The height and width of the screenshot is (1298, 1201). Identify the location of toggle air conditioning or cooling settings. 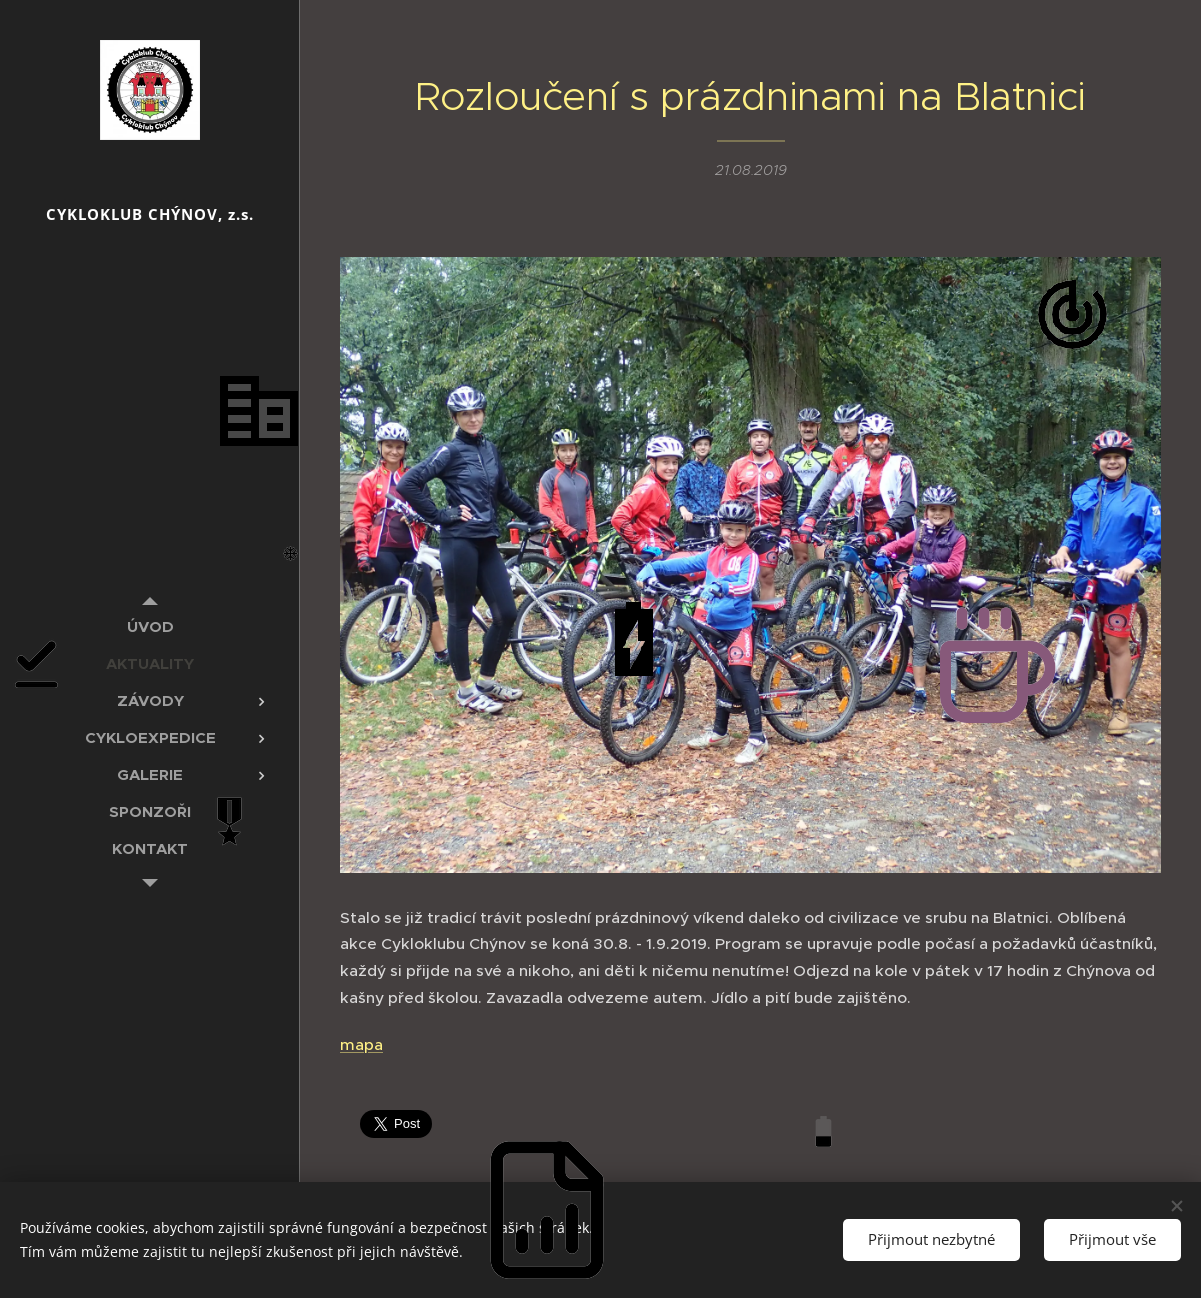
(290, 553).